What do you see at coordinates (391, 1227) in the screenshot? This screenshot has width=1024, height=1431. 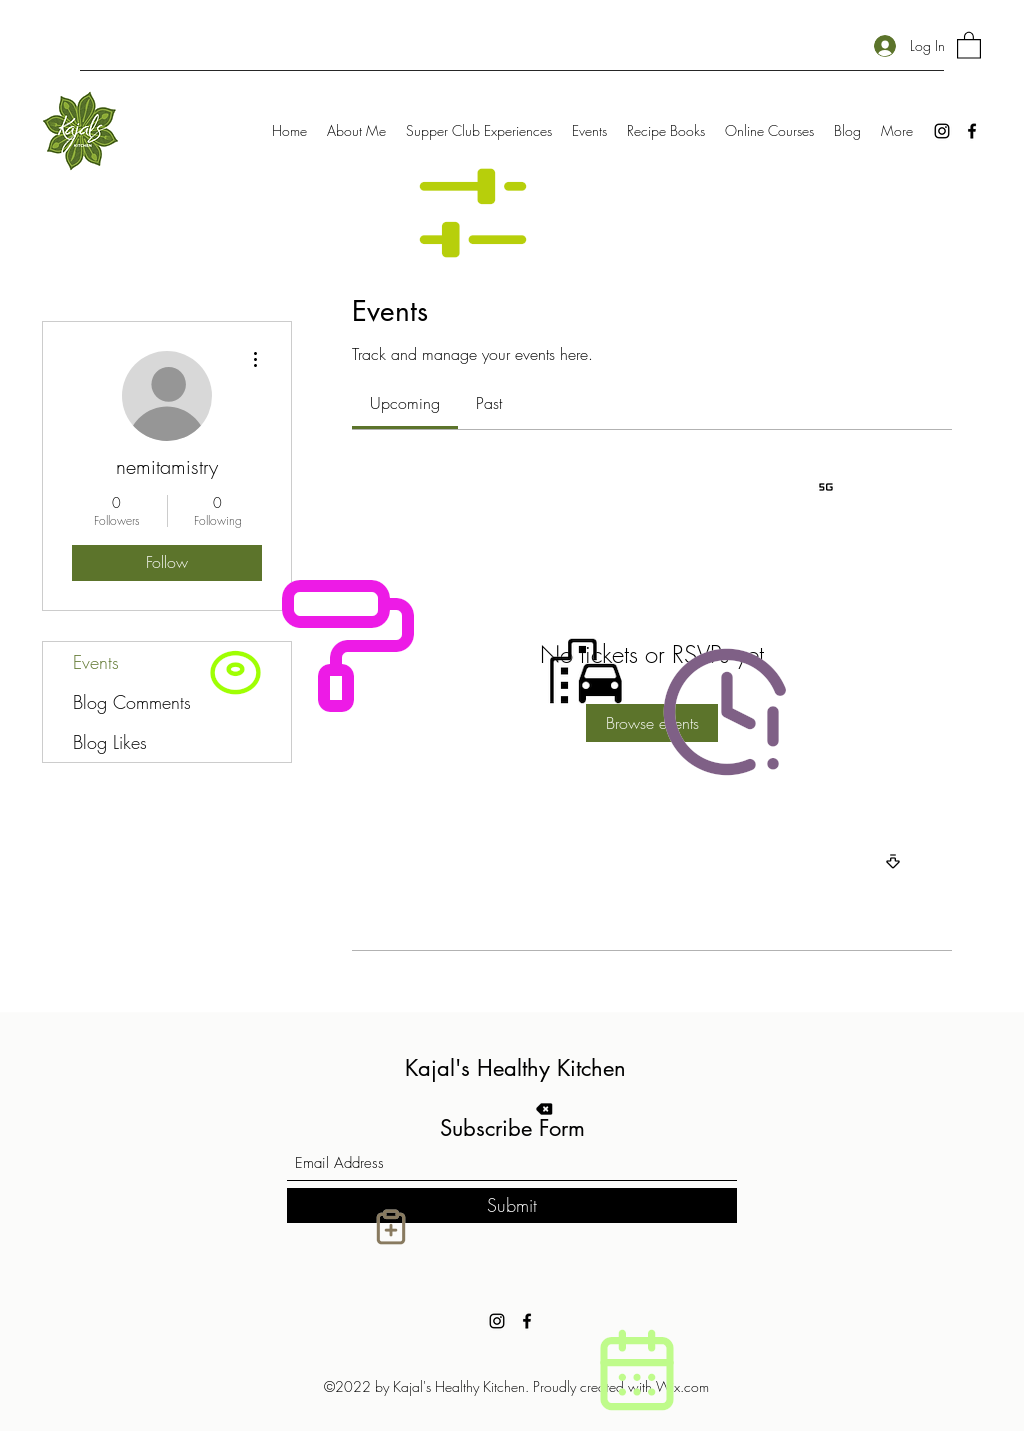 I see `add a new item to clipboard` at bounding box center [391, 1227].